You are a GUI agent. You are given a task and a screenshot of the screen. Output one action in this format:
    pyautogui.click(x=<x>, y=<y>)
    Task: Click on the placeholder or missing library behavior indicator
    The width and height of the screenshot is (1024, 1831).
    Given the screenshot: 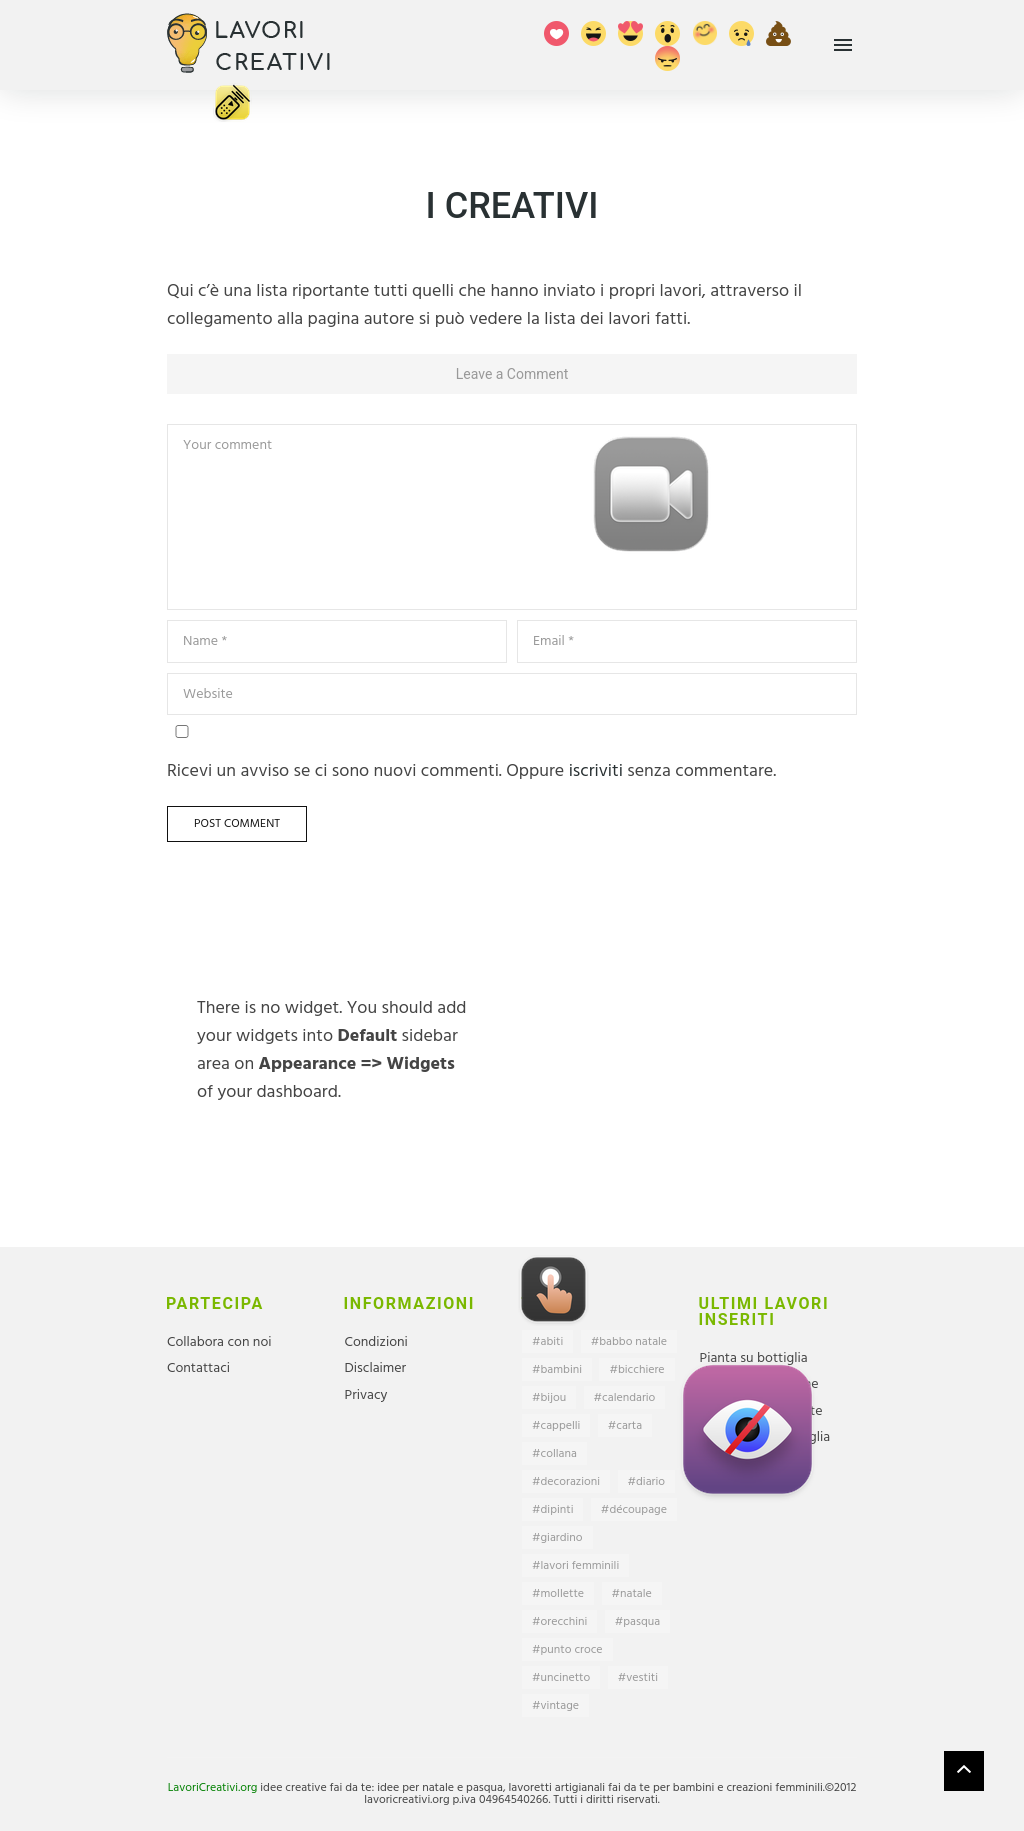 What is the action you would take?
    pyautogui.click(x=286, y=693)
    